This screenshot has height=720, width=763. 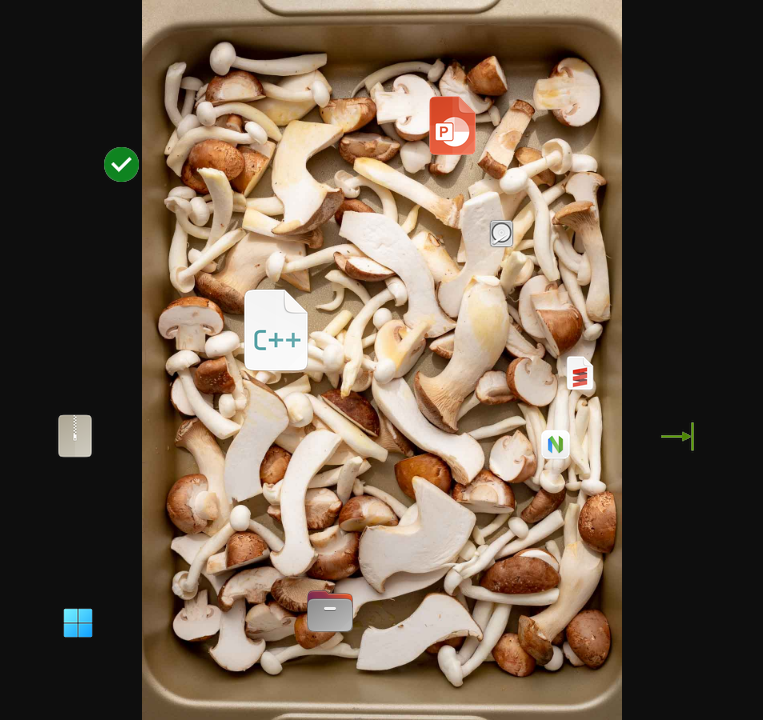 I want to click on open neovim text editor, so click(x=555, y=444).